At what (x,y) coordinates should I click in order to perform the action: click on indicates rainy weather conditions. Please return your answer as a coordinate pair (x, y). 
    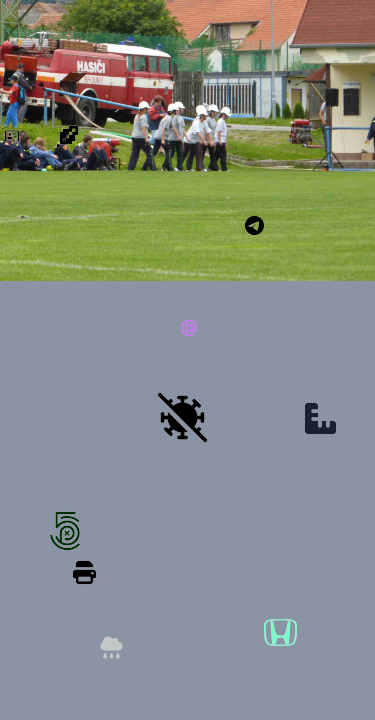
    Looking at the image, I should click on (111, 647).